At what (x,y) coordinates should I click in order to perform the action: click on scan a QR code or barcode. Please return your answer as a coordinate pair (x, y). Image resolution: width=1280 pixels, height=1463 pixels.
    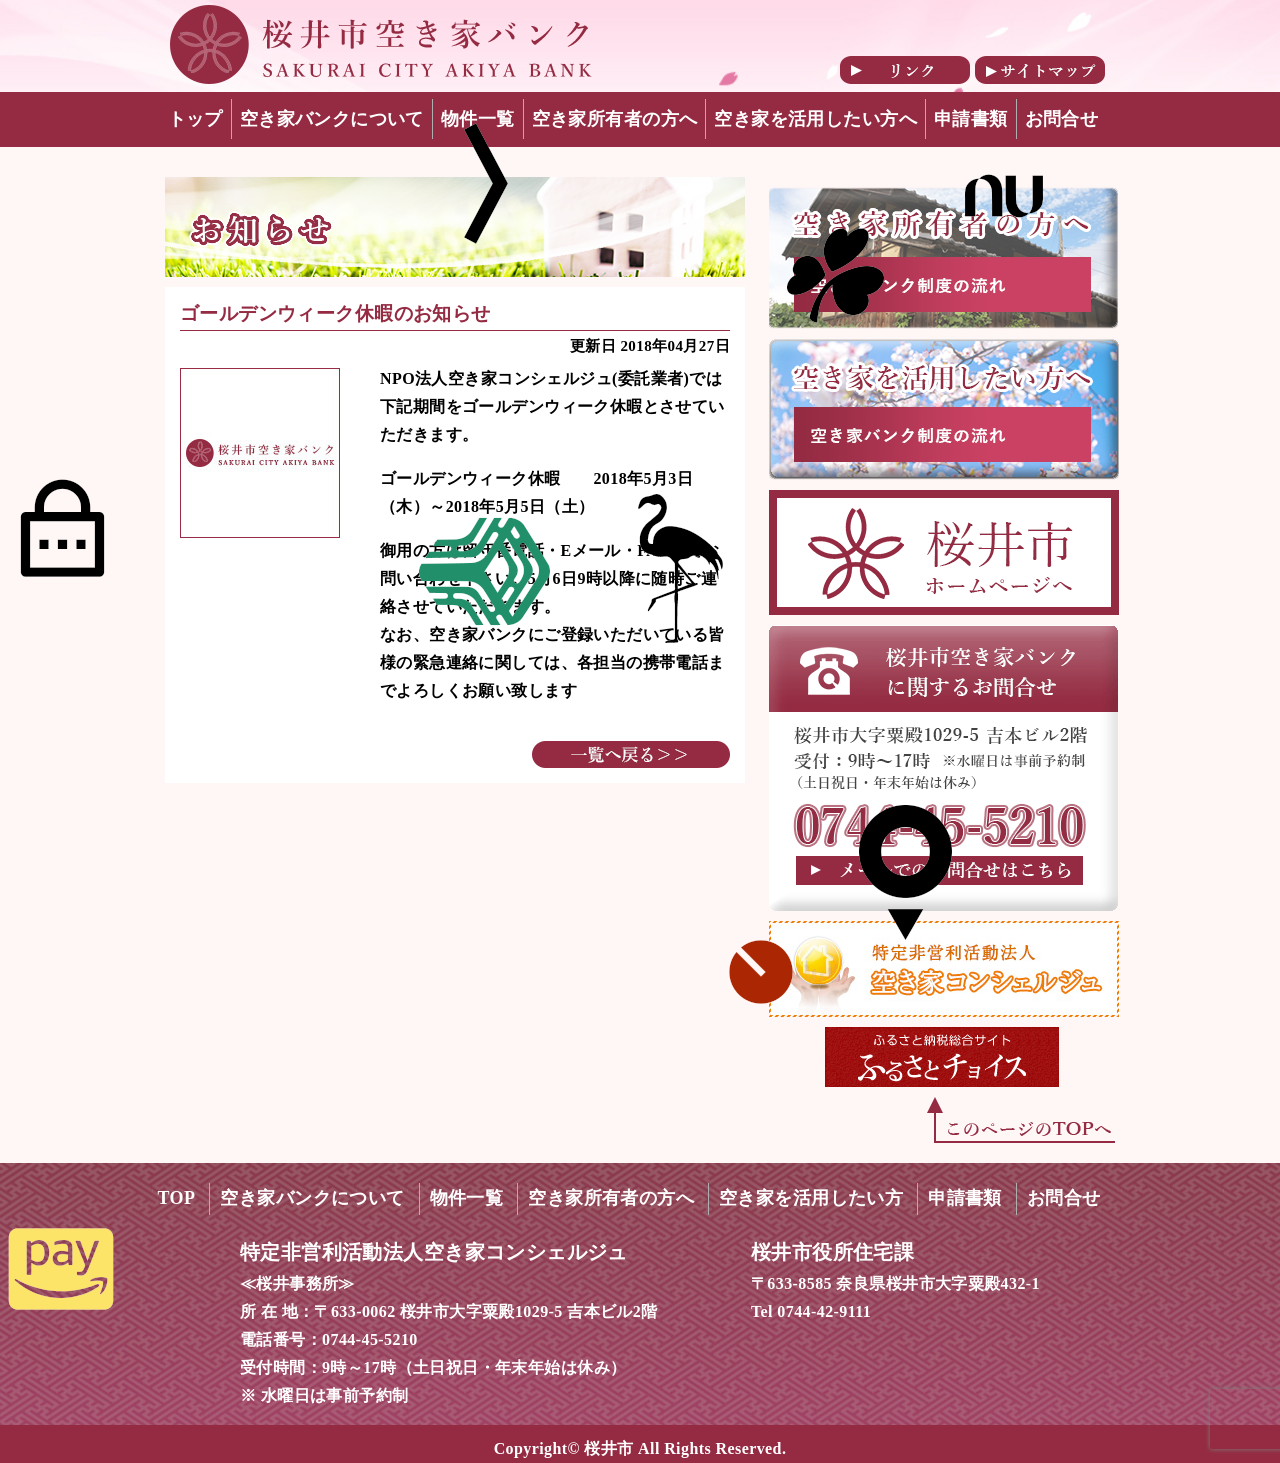
    Looking at the image, I should click on (761, 972).